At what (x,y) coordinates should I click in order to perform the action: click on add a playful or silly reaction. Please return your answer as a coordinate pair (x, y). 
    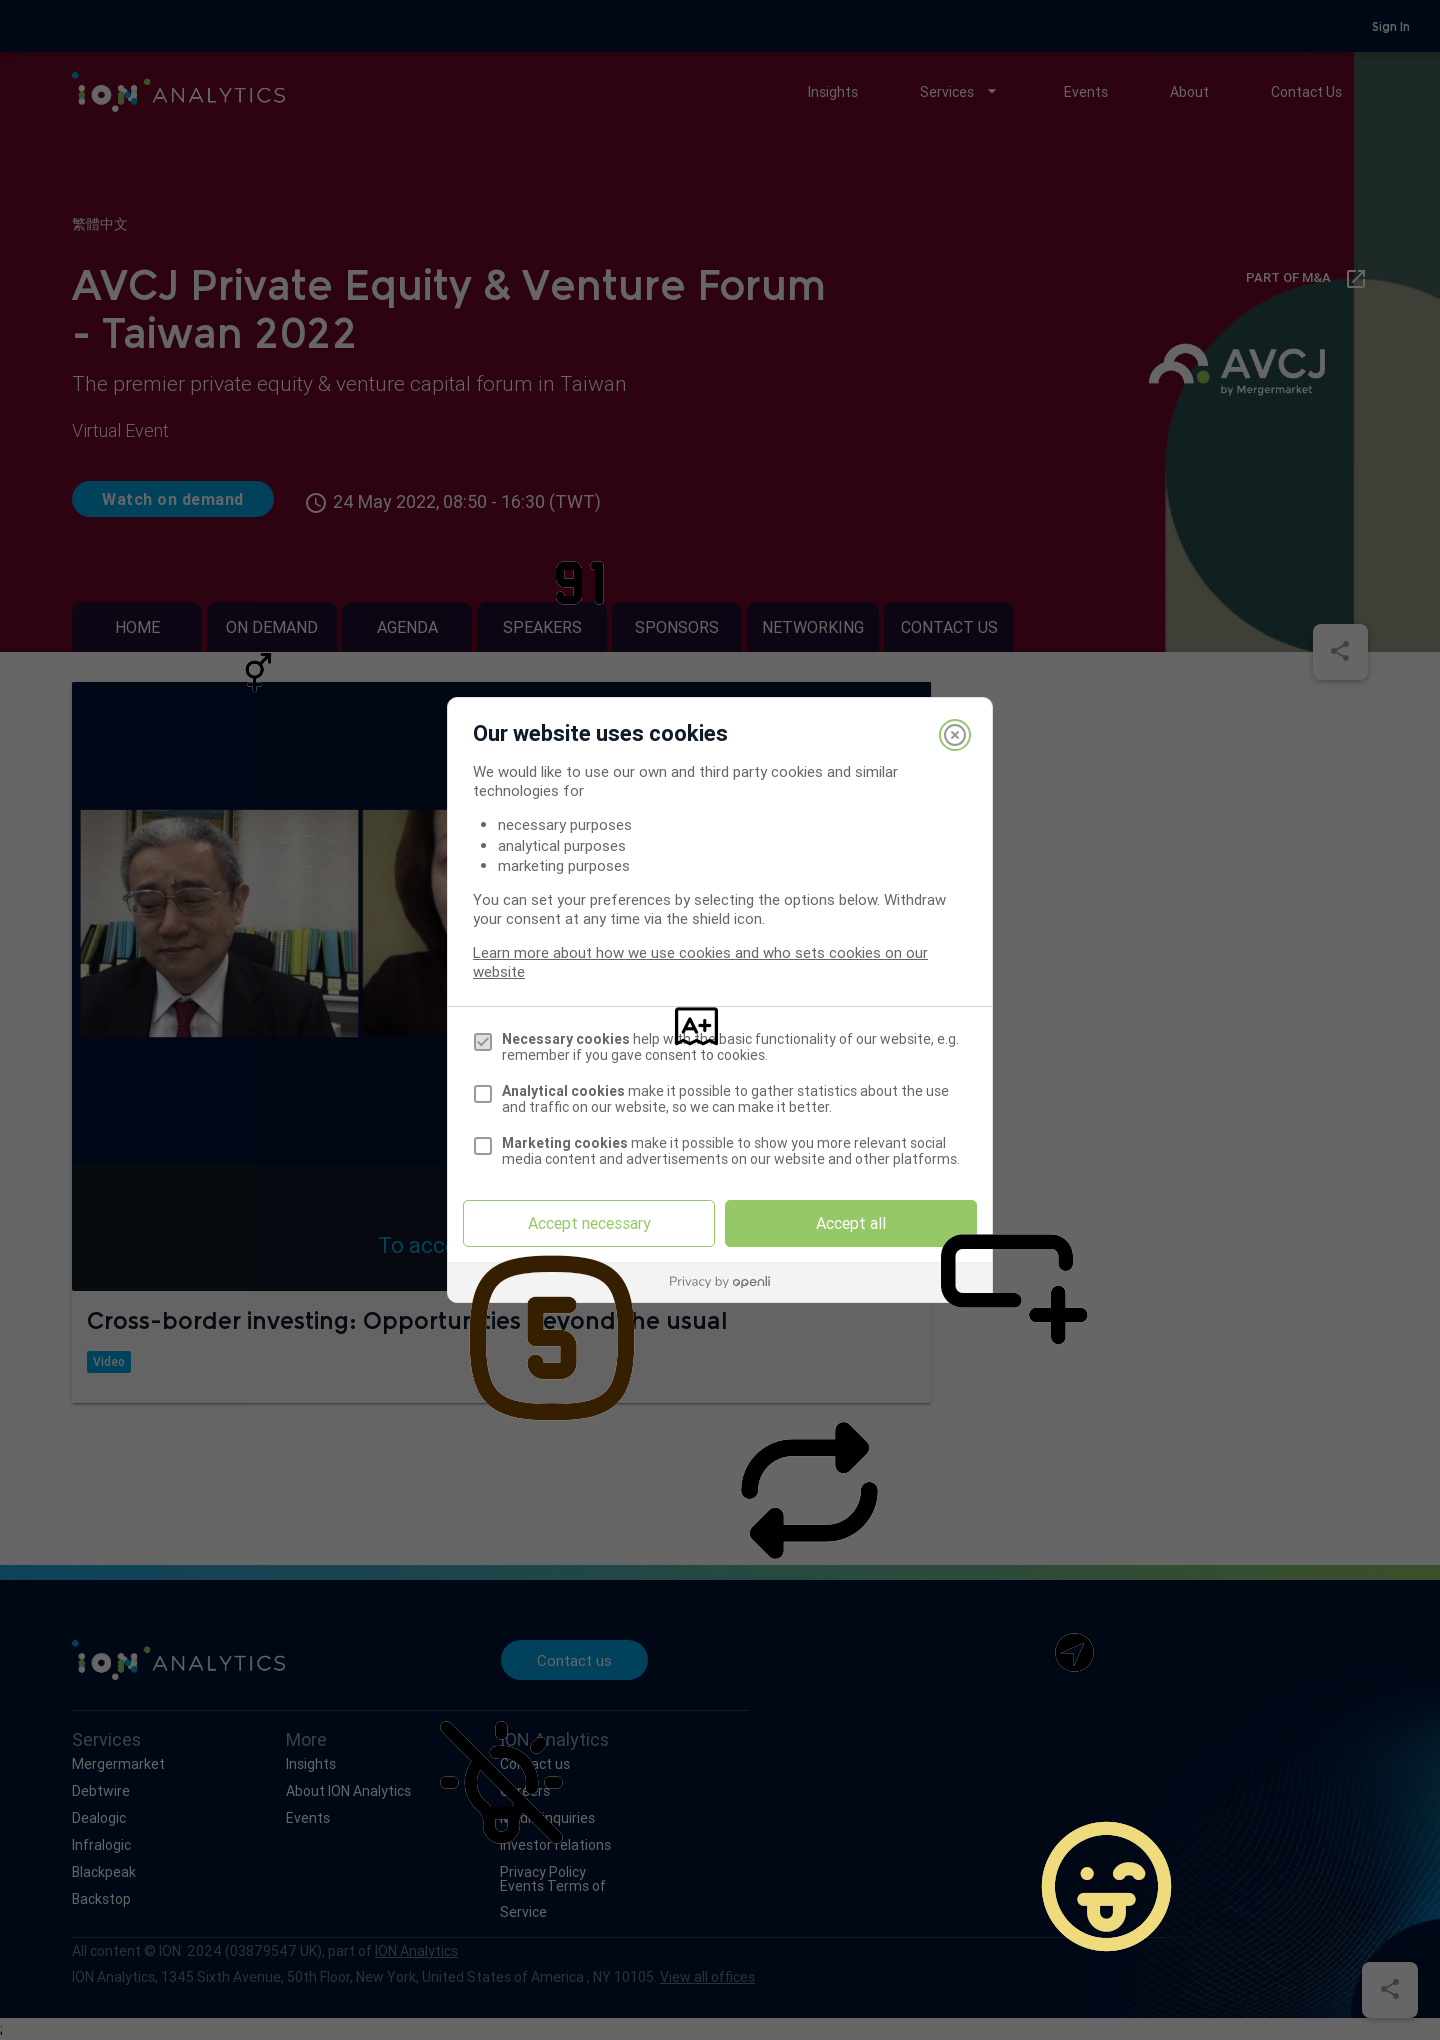
    Looking at the image, I should click on (1106, 1886).